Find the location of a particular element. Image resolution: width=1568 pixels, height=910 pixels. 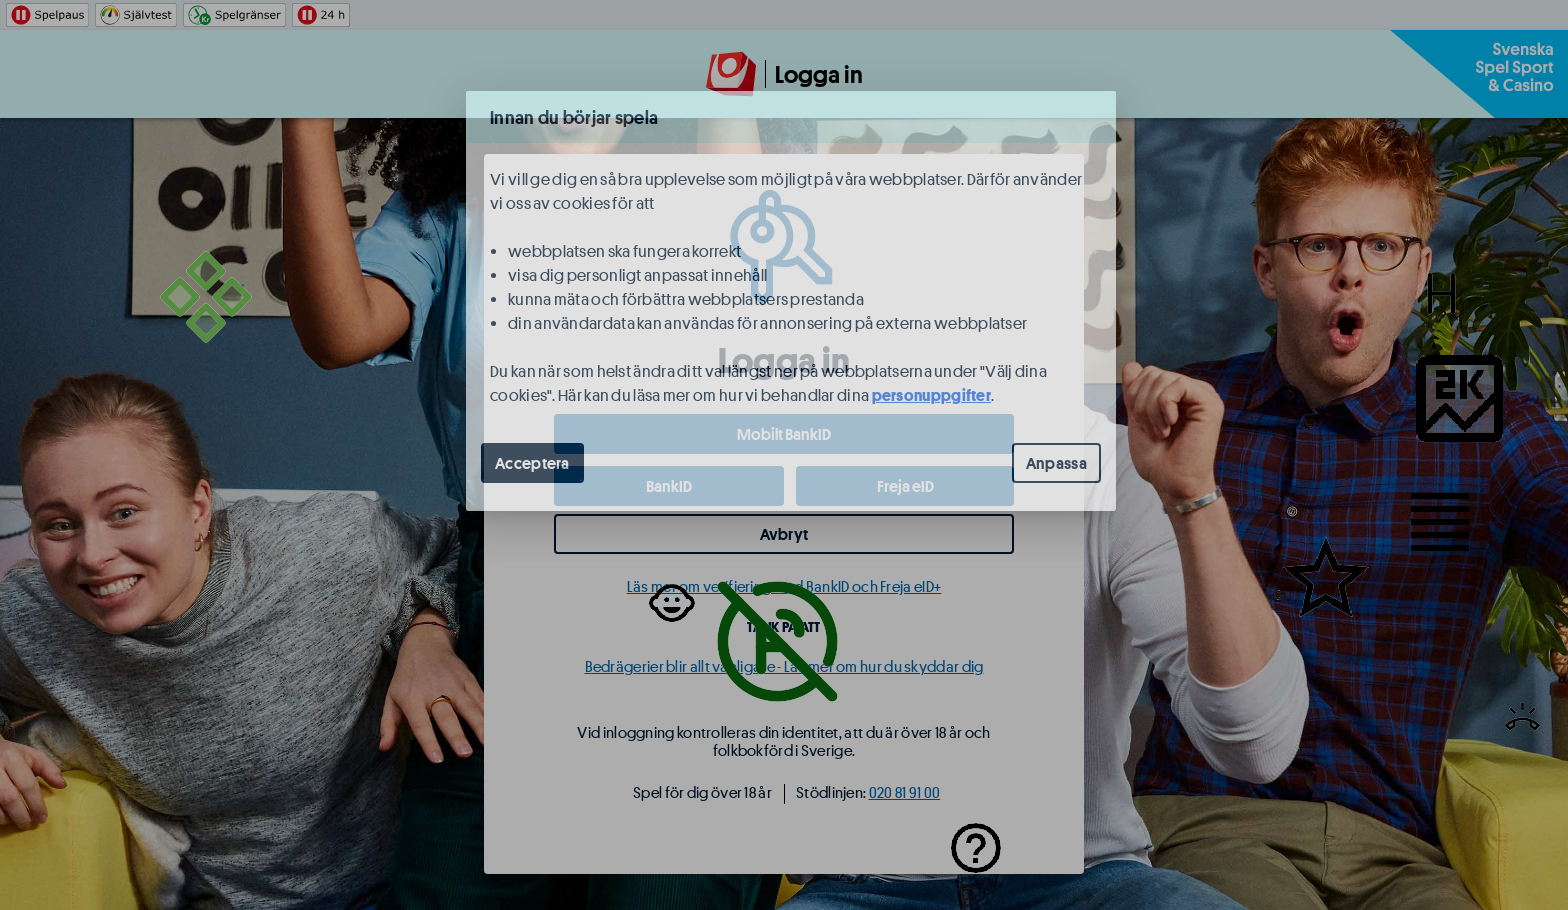

access game or entertainment features is located at coordinates (206, 297).